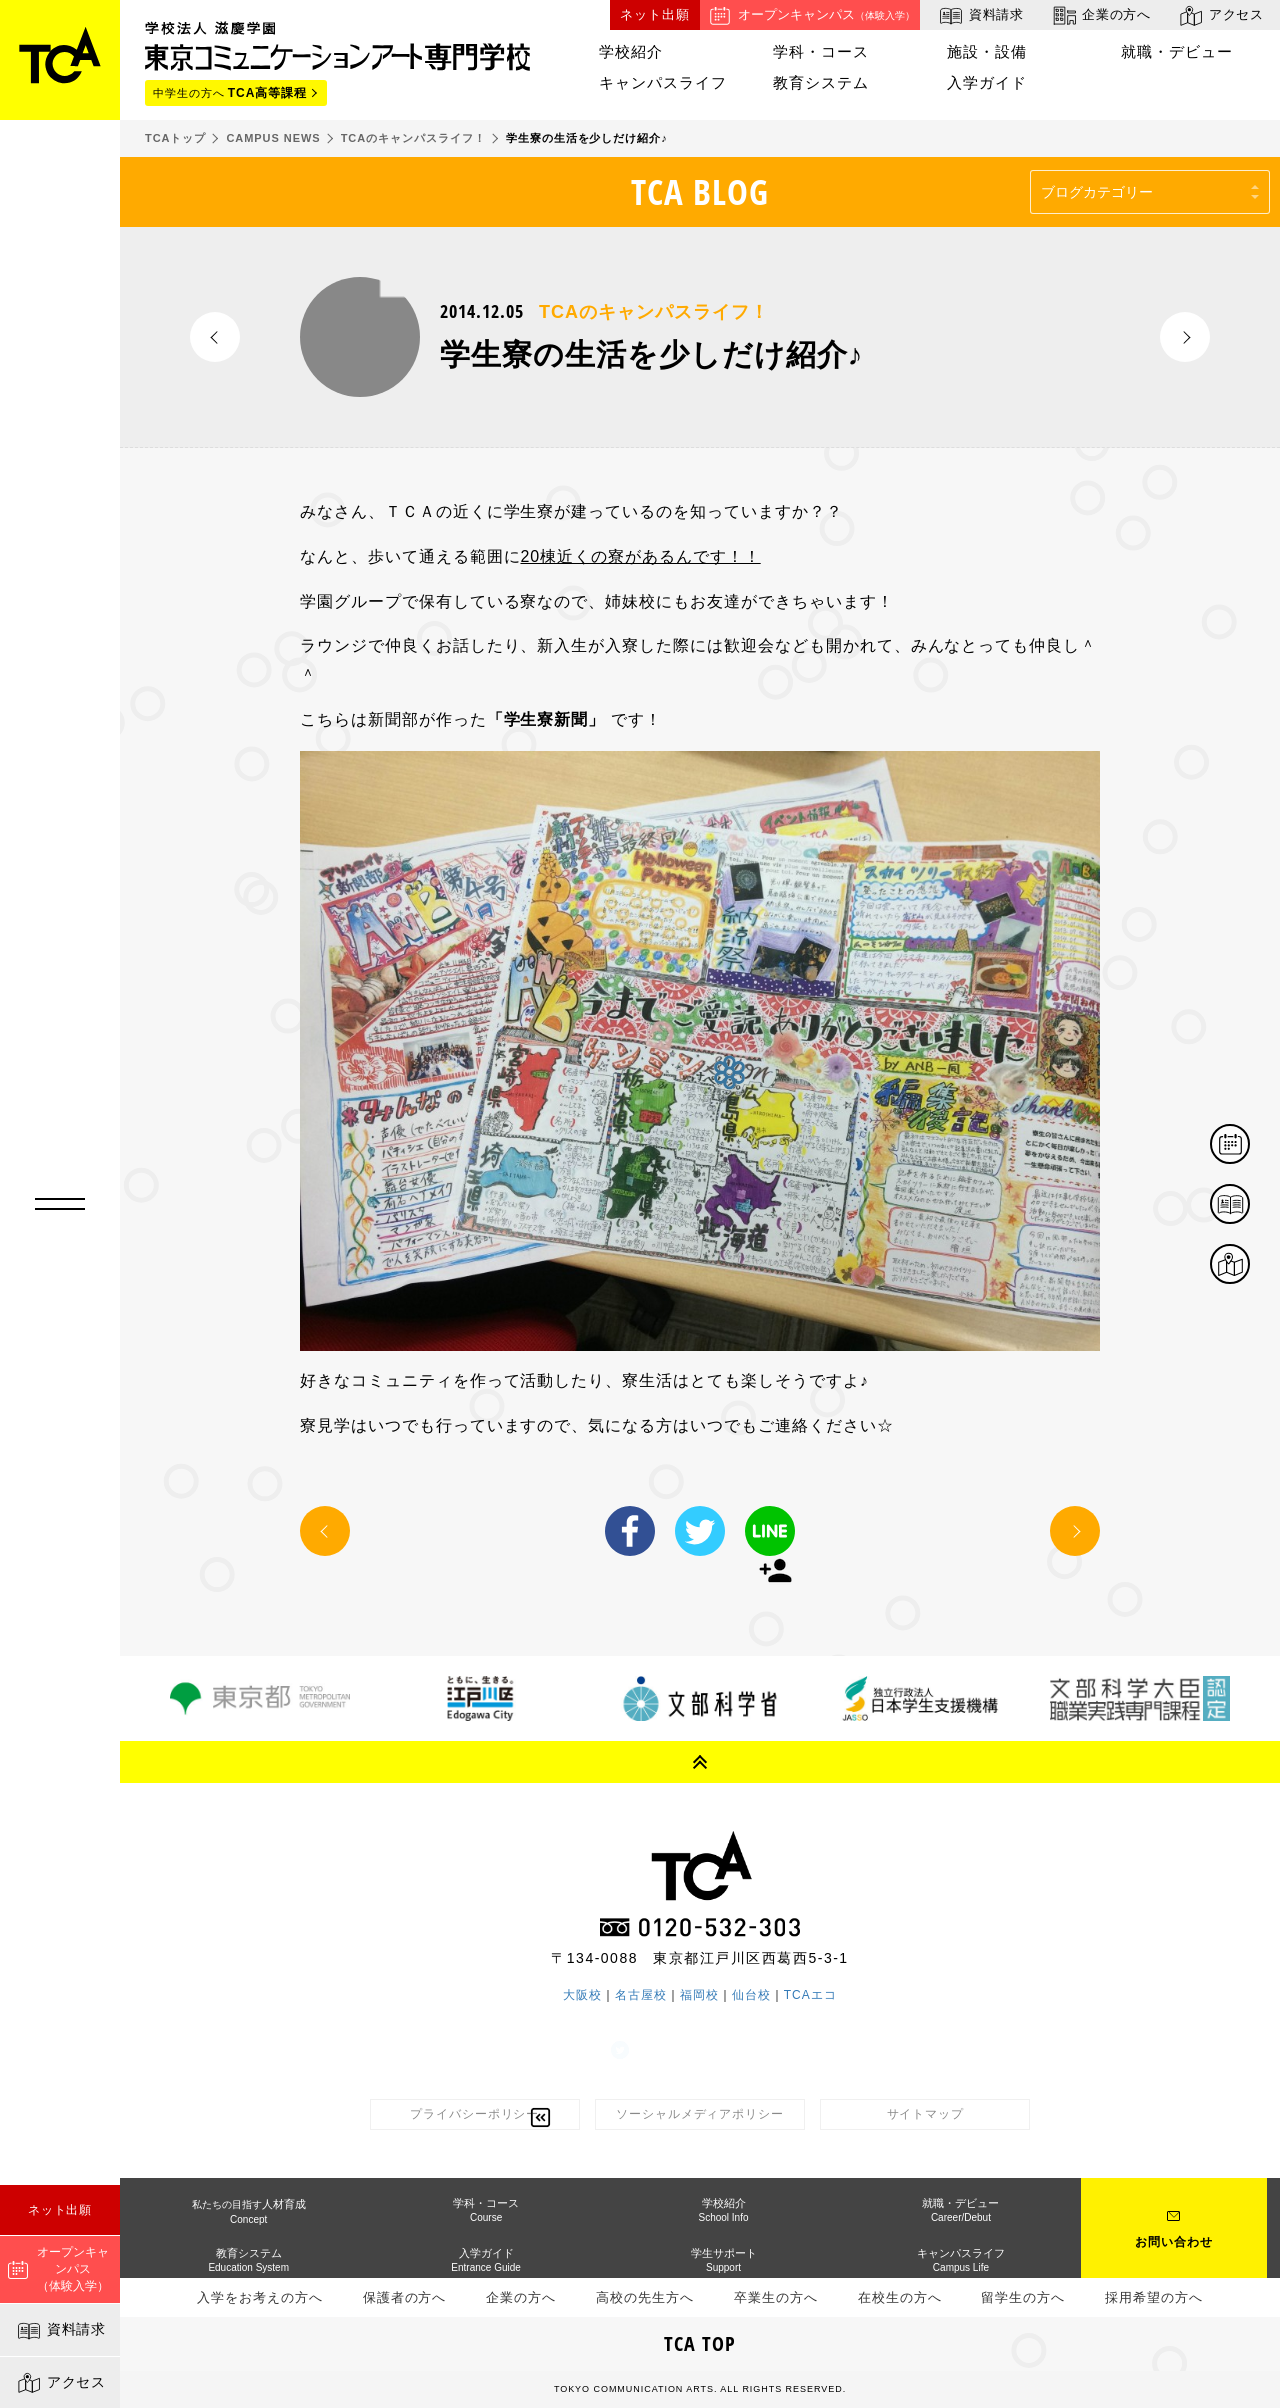 The height and width of the screenshot is (2408, 1280). What do you see at coordinates (540, 2117) in the screenshot?
I see `go back to previous section` at bounding box center [540, 2117].